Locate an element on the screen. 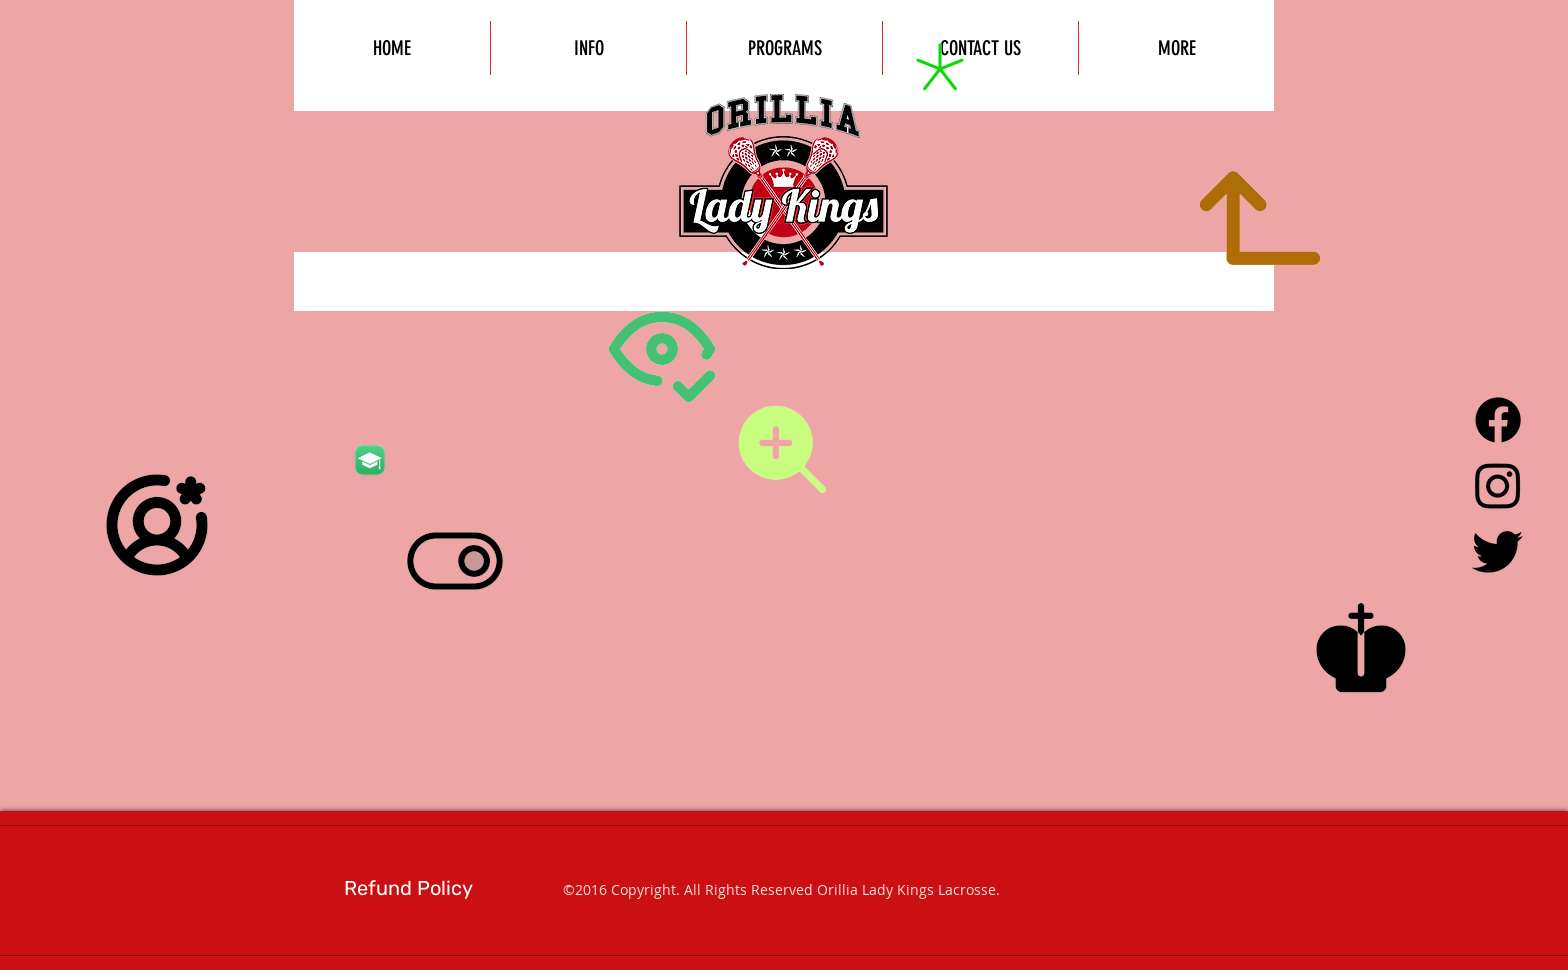 The height and width of the screenshot is (970, 1568). access user profile settings is located at coordinates (157, 525).